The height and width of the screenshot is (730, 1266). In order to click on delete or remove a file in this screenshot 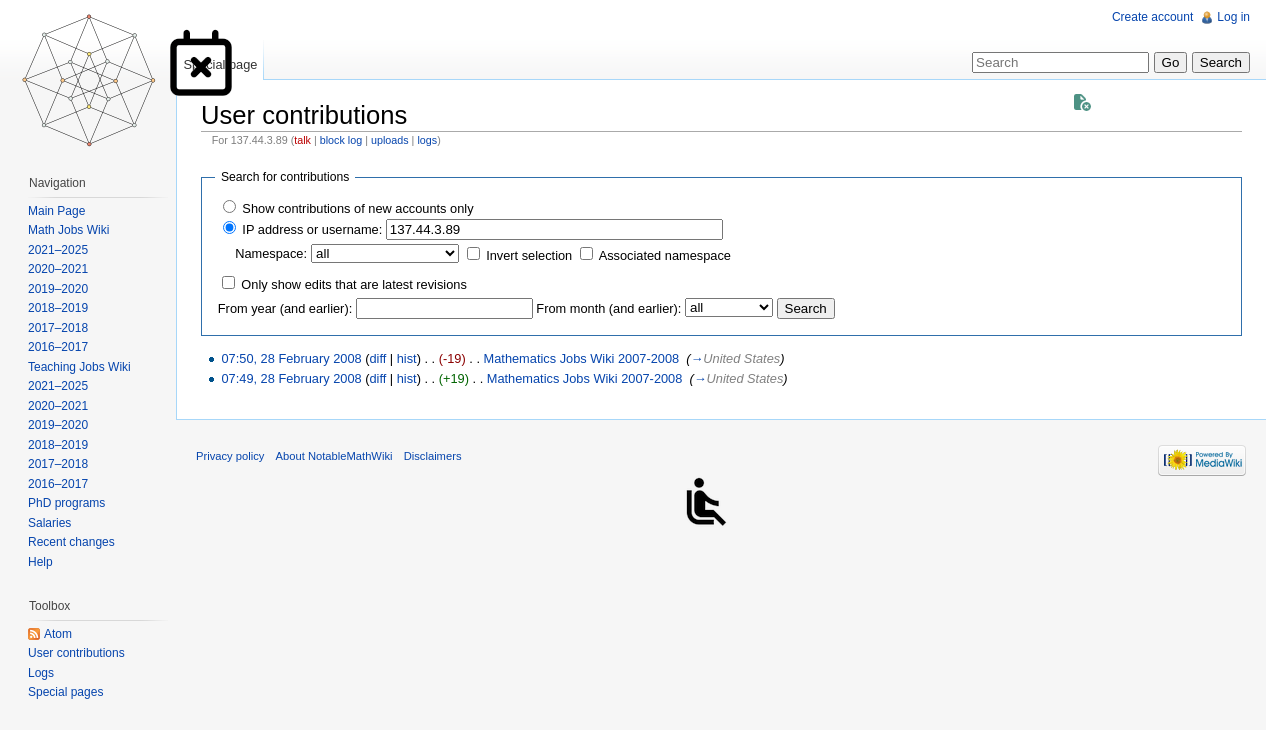, I will do `click(1082, 102)`.